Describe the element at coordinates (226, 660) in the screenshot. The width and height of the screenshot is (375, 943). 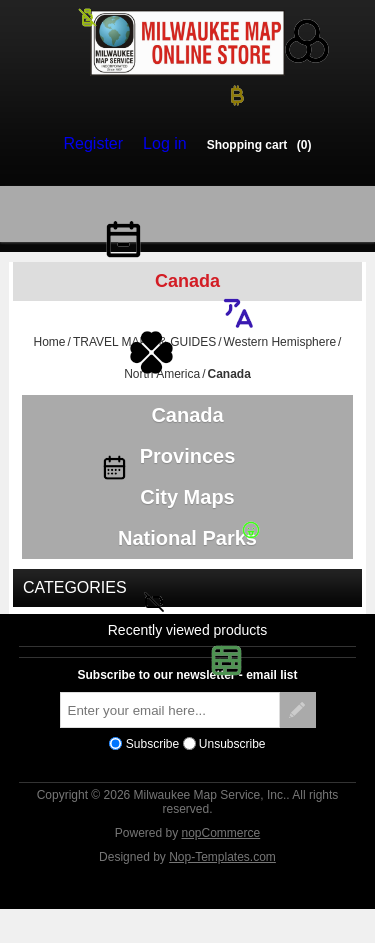
I see `view wall or barrier settings` at that location.